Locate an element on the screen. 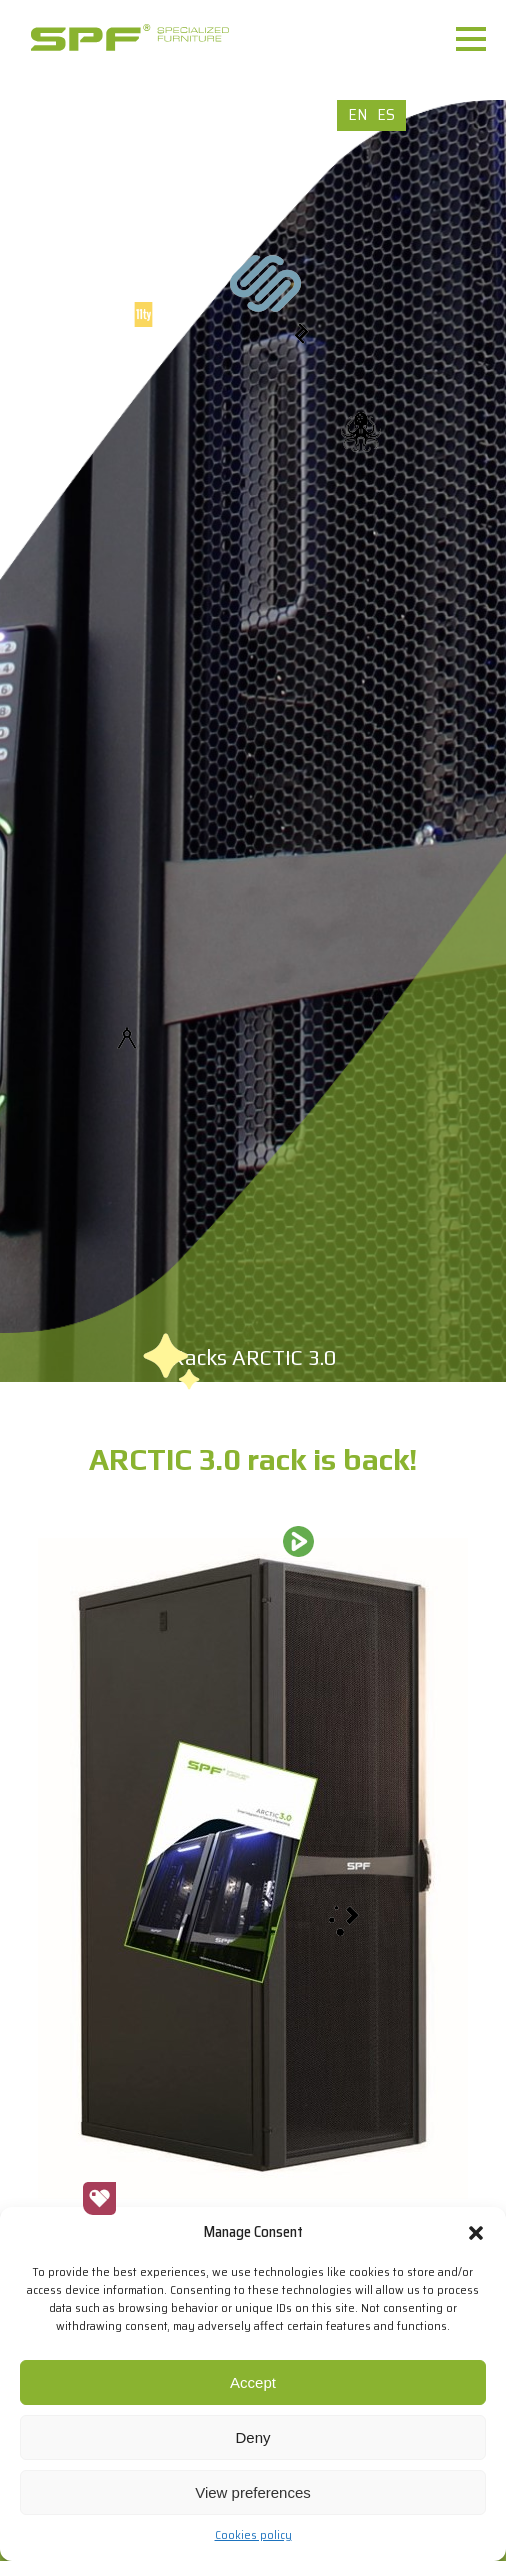  visit payhip website or storefront is located at coordinates (99, 2198).